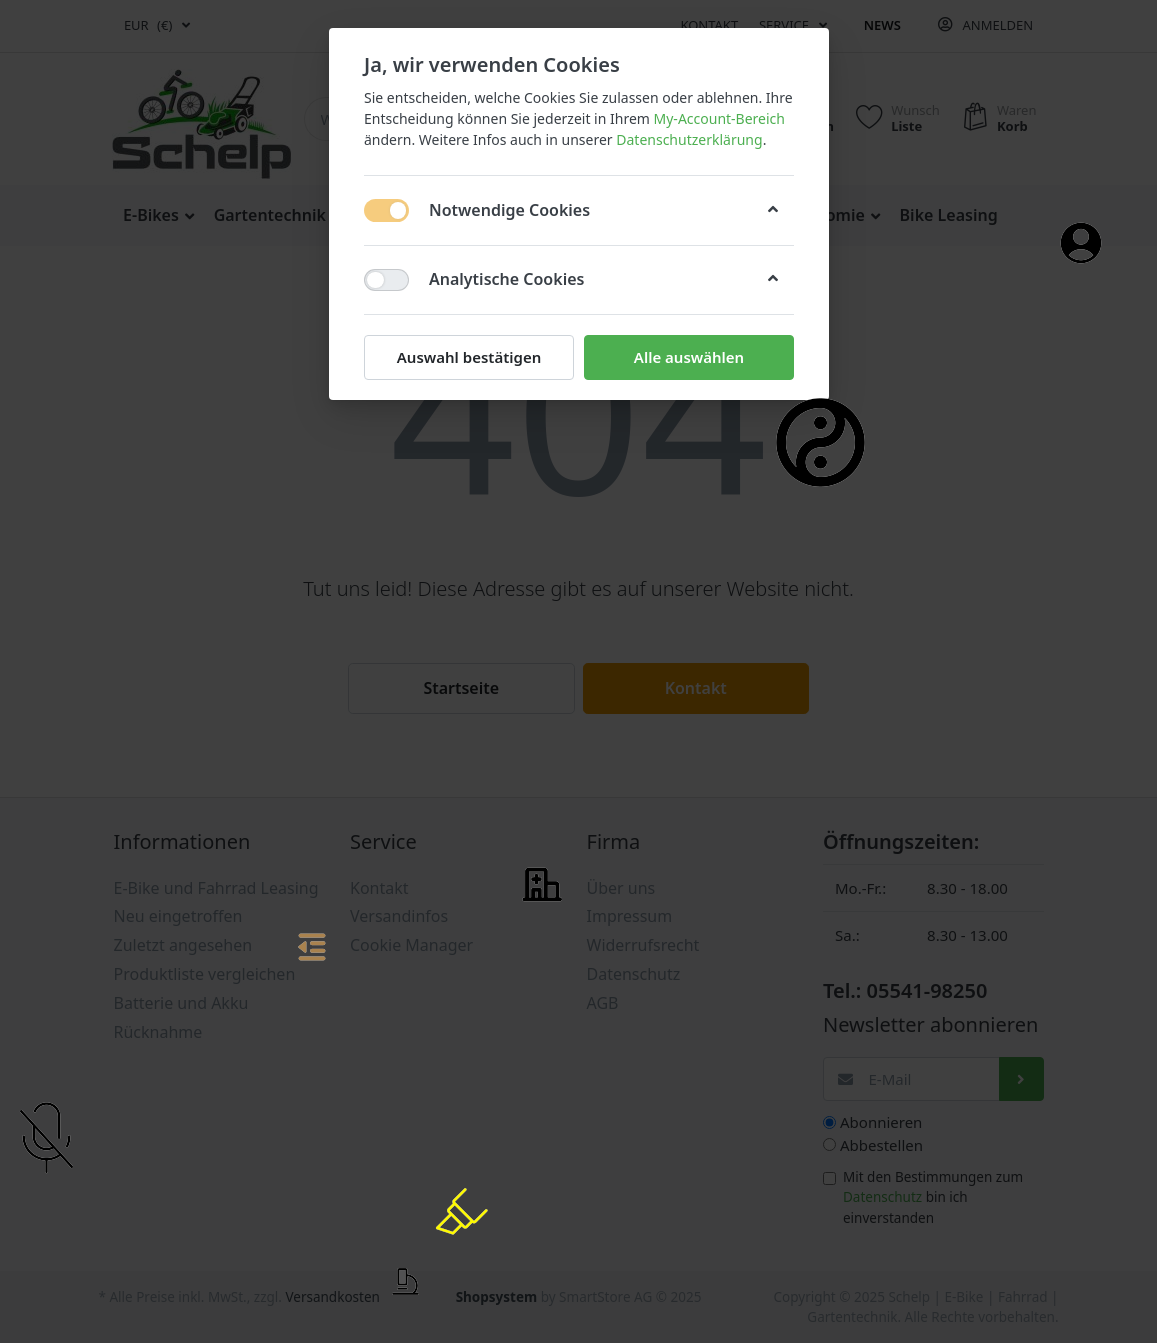  Describe the element at coordinates (820, 442) in the screenshot. I see `toggle balance or harmony mode` at that location.